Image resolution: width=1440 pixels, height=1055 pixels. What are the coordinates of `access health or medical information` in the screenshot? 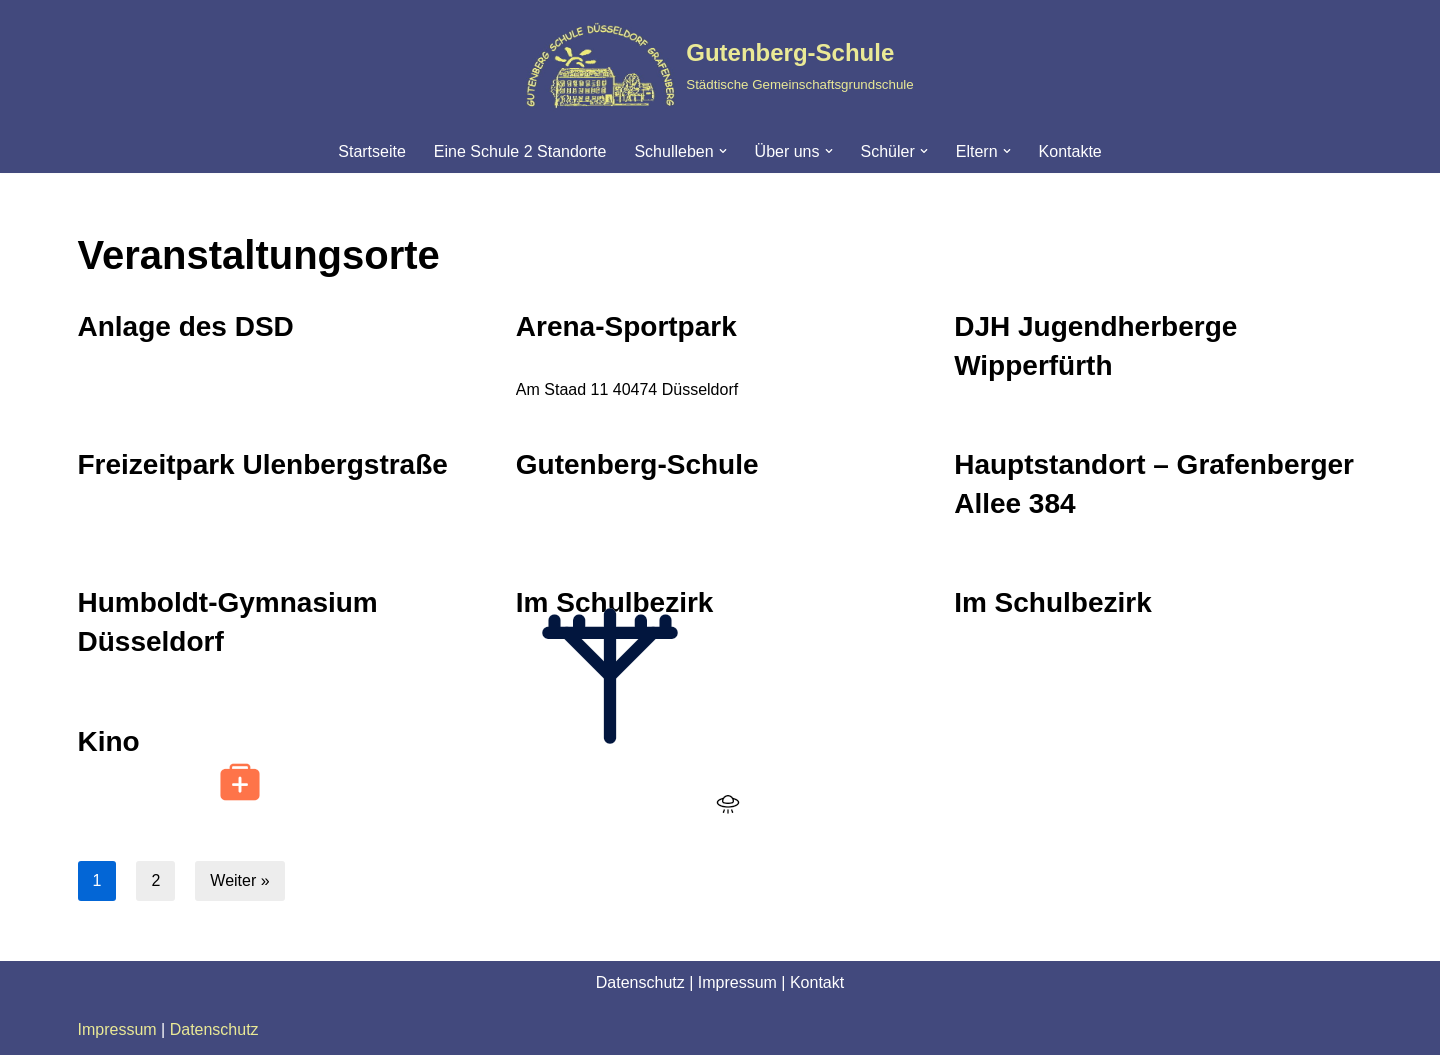 It's located at (240, 782).